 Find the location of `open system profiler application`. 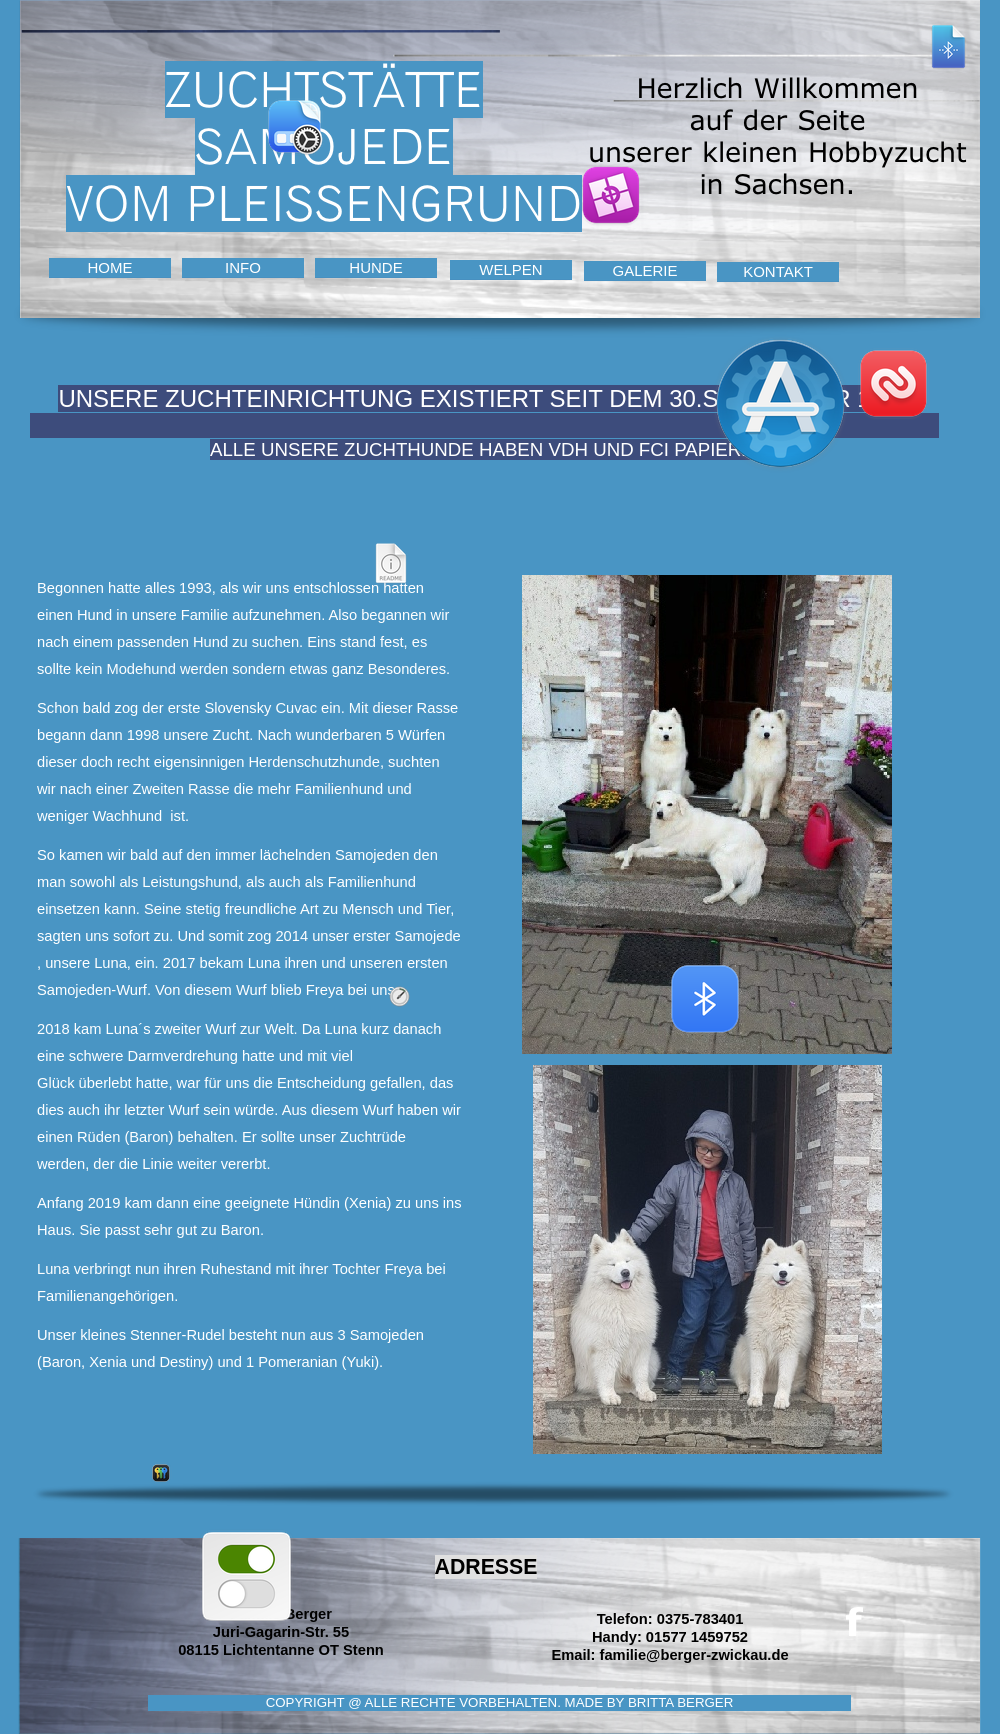

open system profiler application is located at coordinates (399, 996).